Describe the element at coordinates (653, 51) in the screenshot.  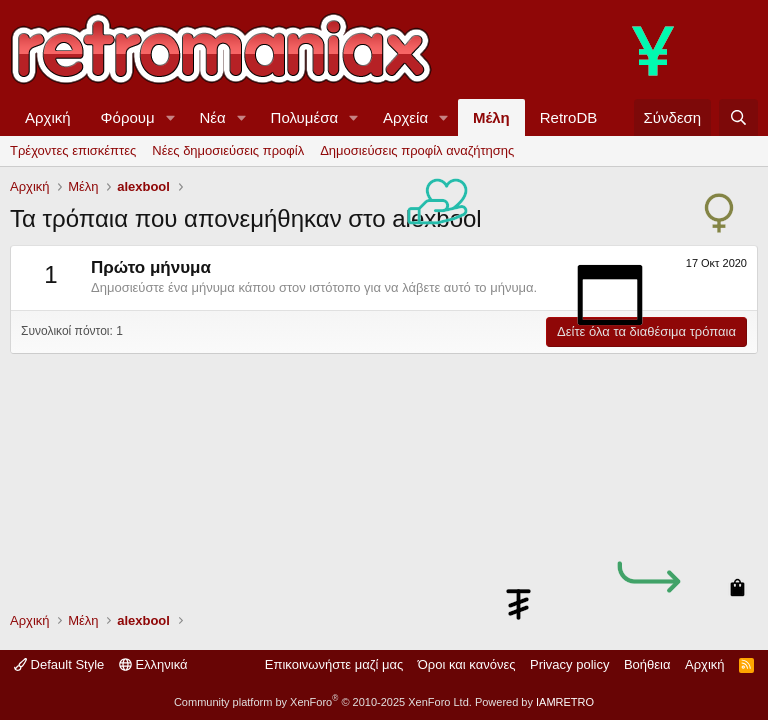
I see `indicates Japanese yen currency` at that location.